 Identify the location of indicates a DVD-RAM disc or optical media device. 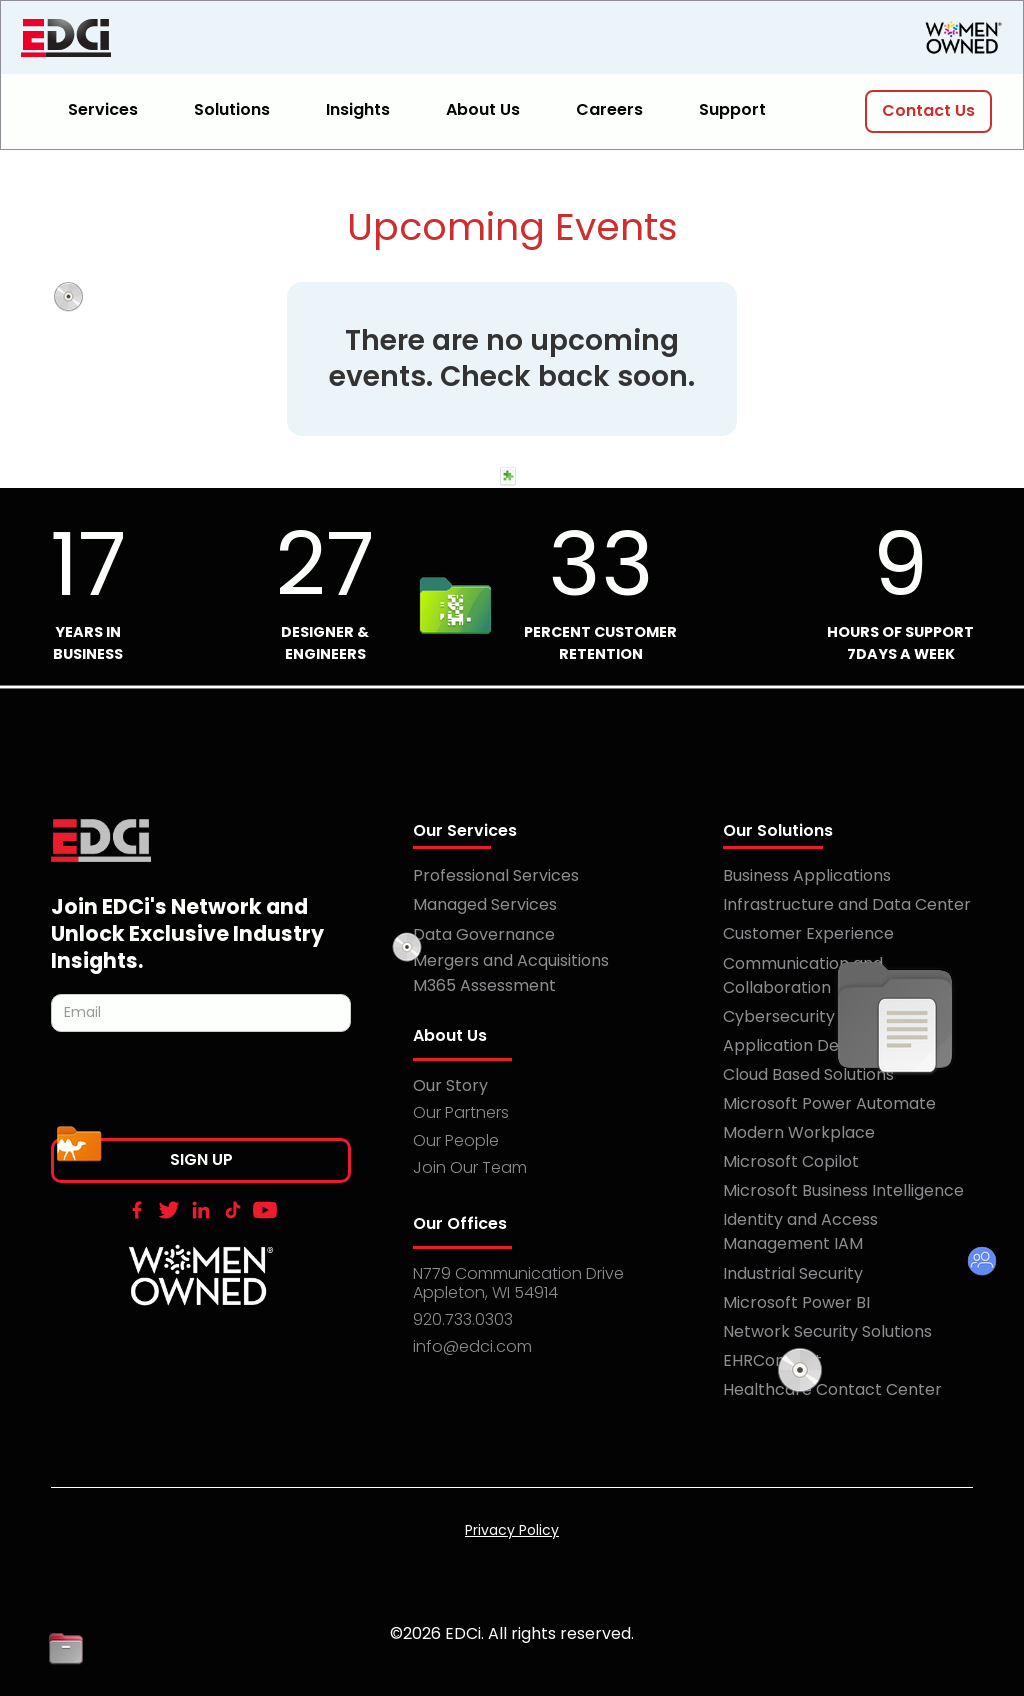
(800, 1370).